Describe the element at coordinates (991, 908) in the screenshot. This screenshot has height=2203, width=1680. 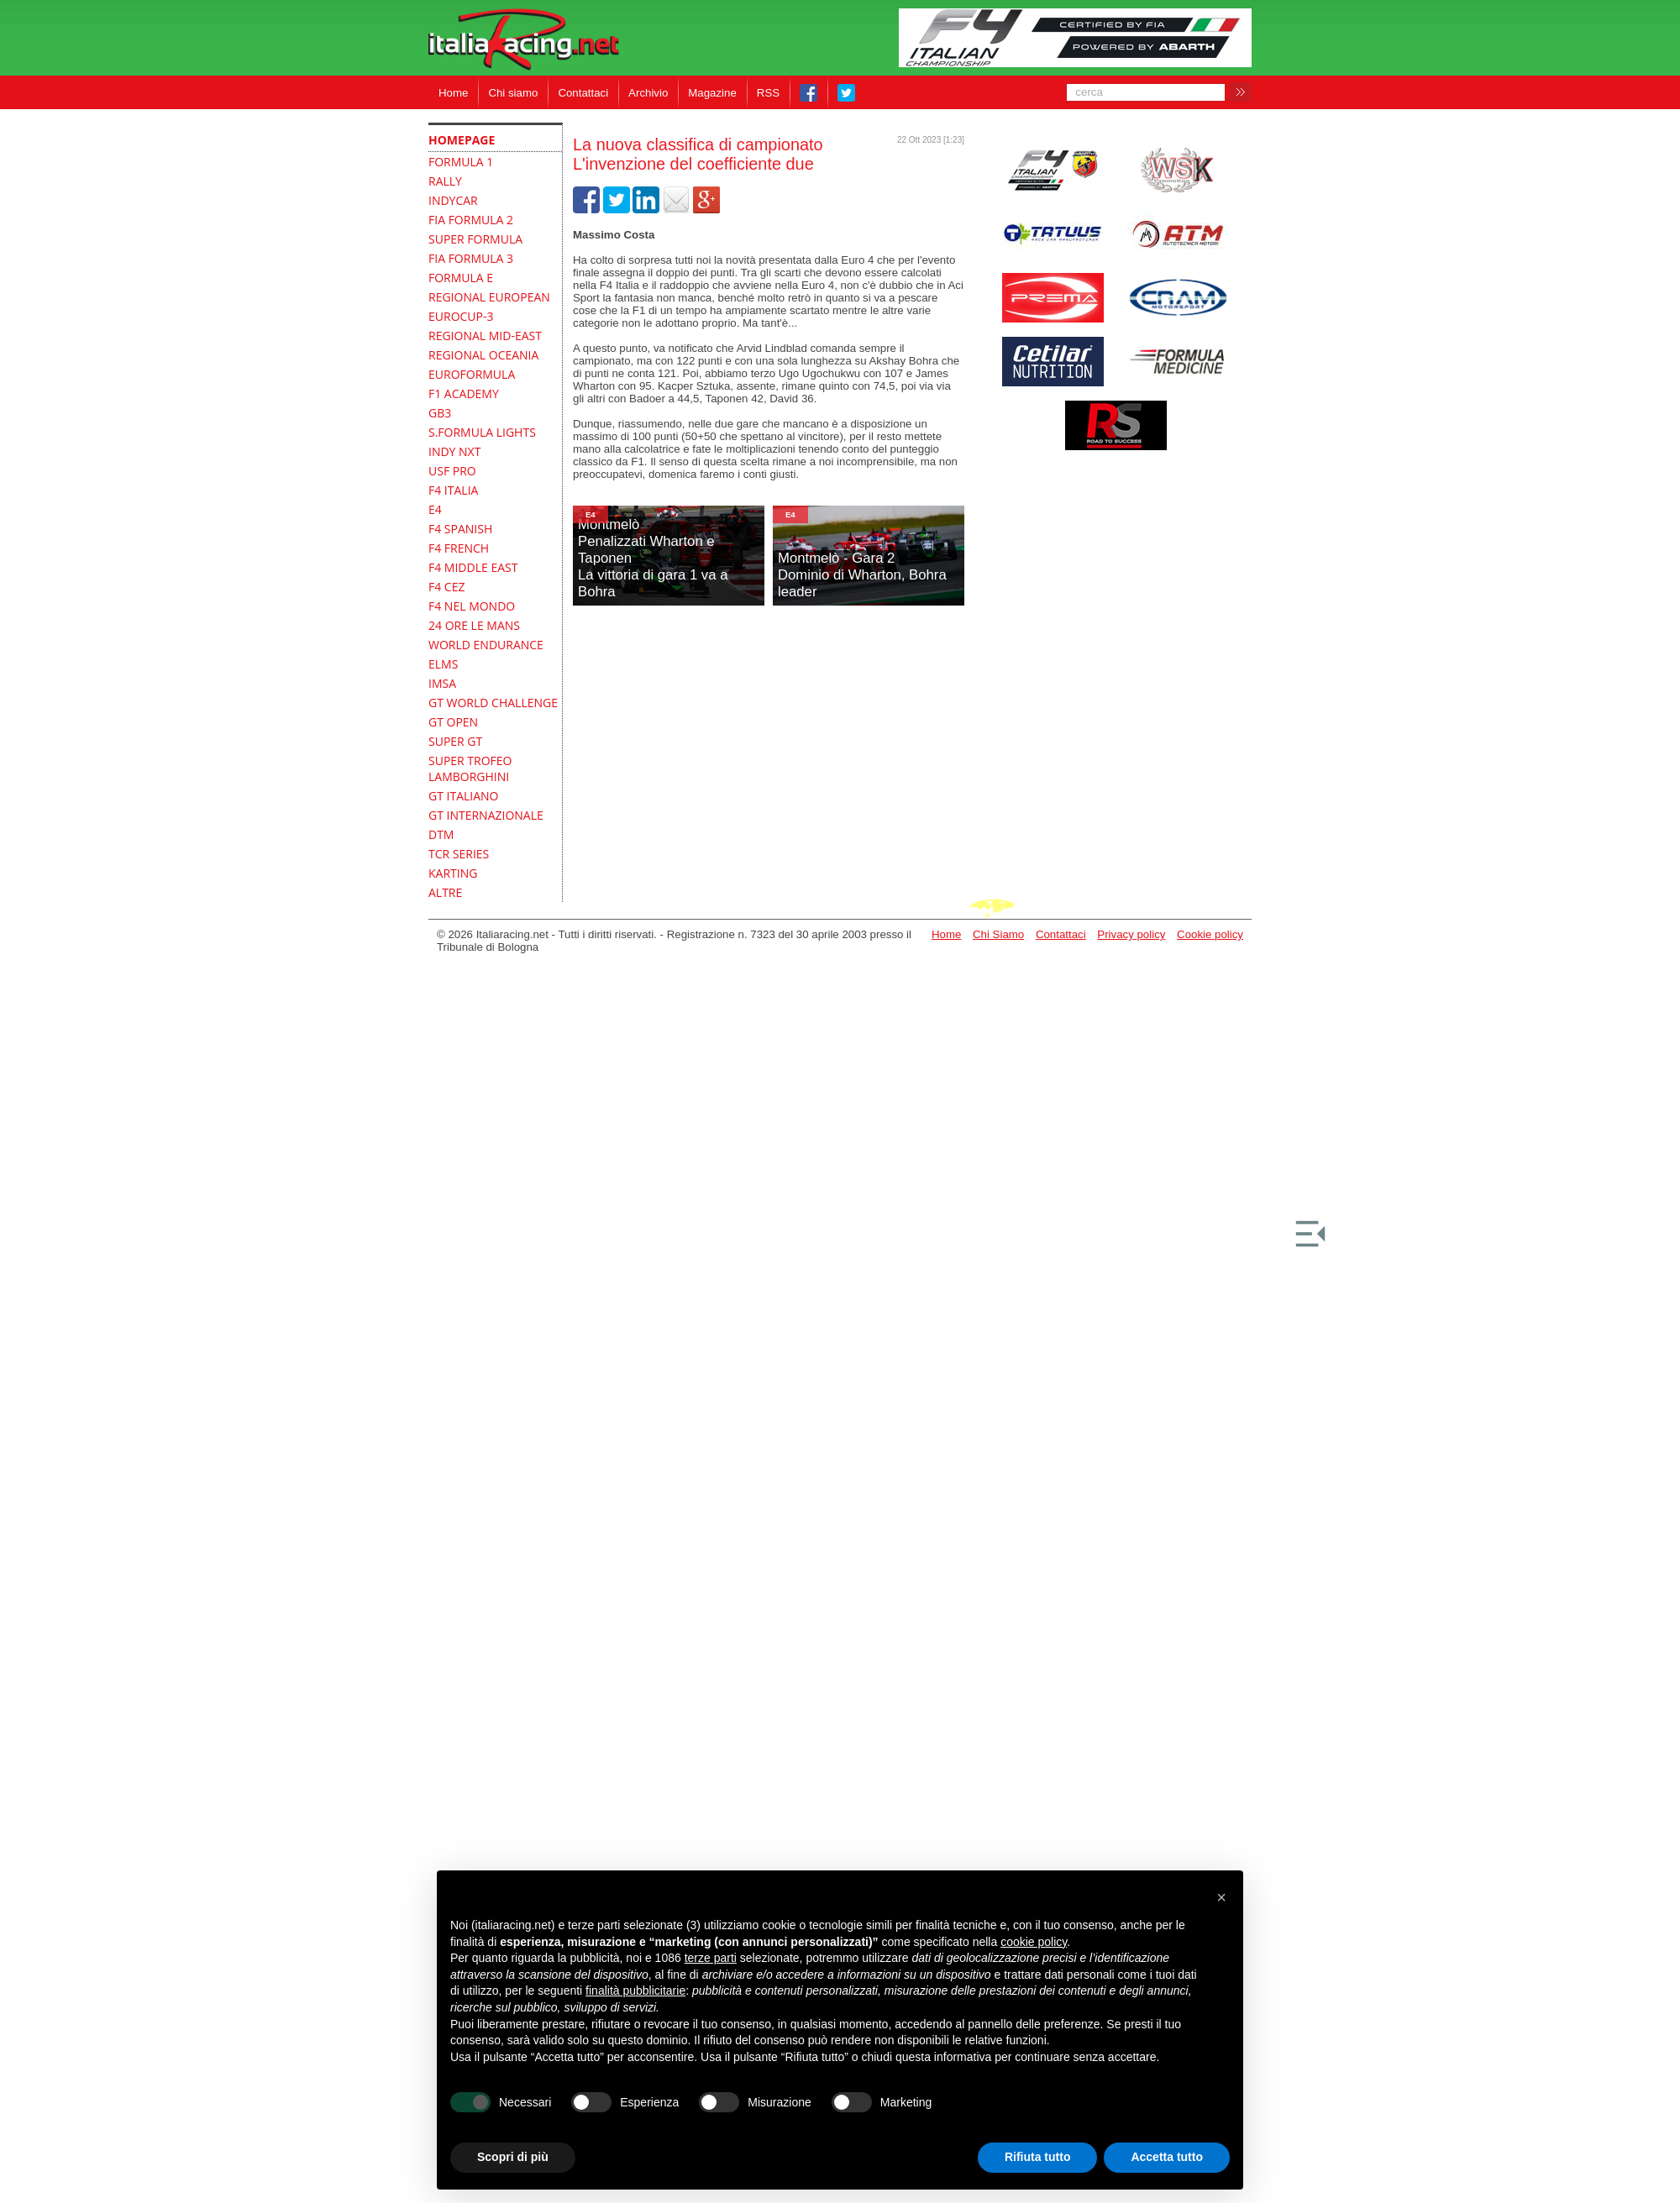
I see `mongoose database ODM logo` at that location.